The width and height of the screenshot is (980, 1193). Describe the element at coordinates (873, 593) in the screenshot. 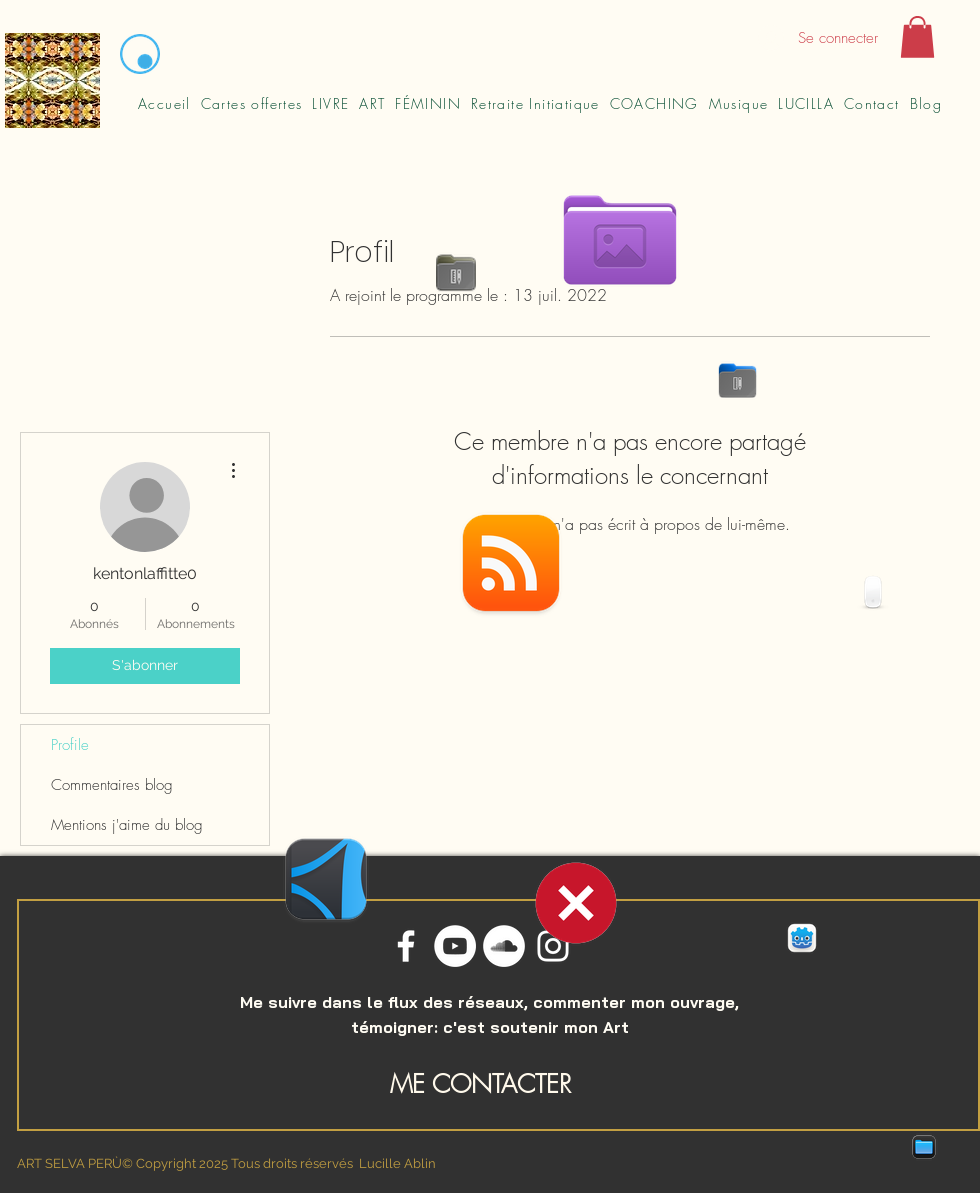

I see `bluetooth mouse connected` at that location.